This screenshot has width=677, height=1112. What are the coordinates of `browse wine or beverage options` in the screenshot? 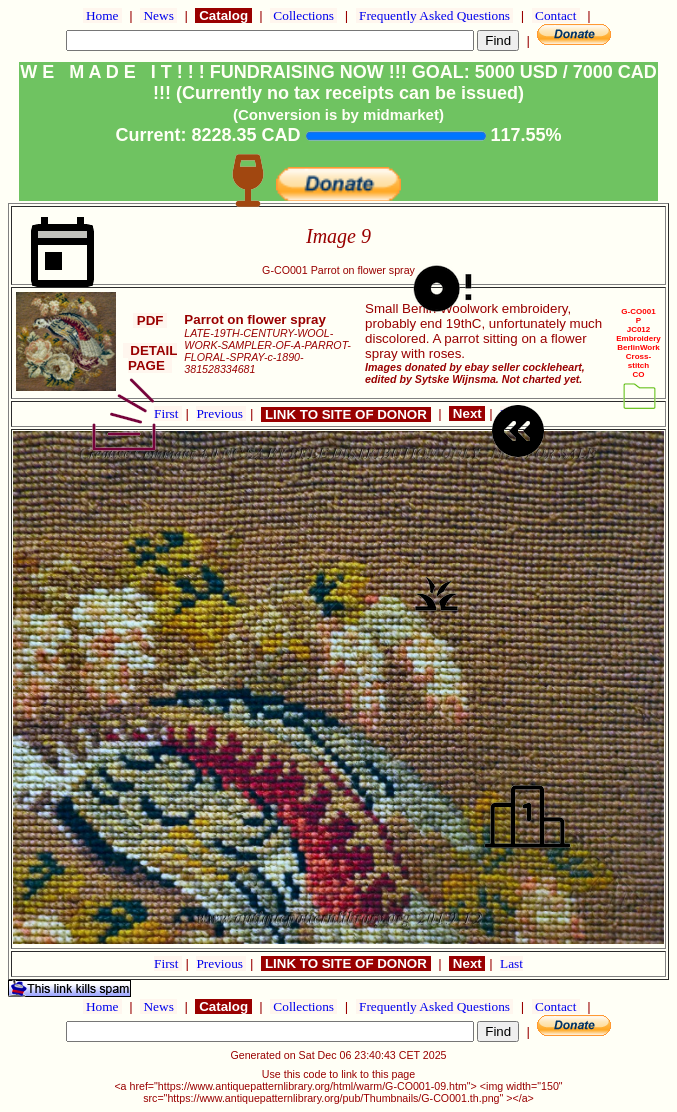 It's located at (248, 179).